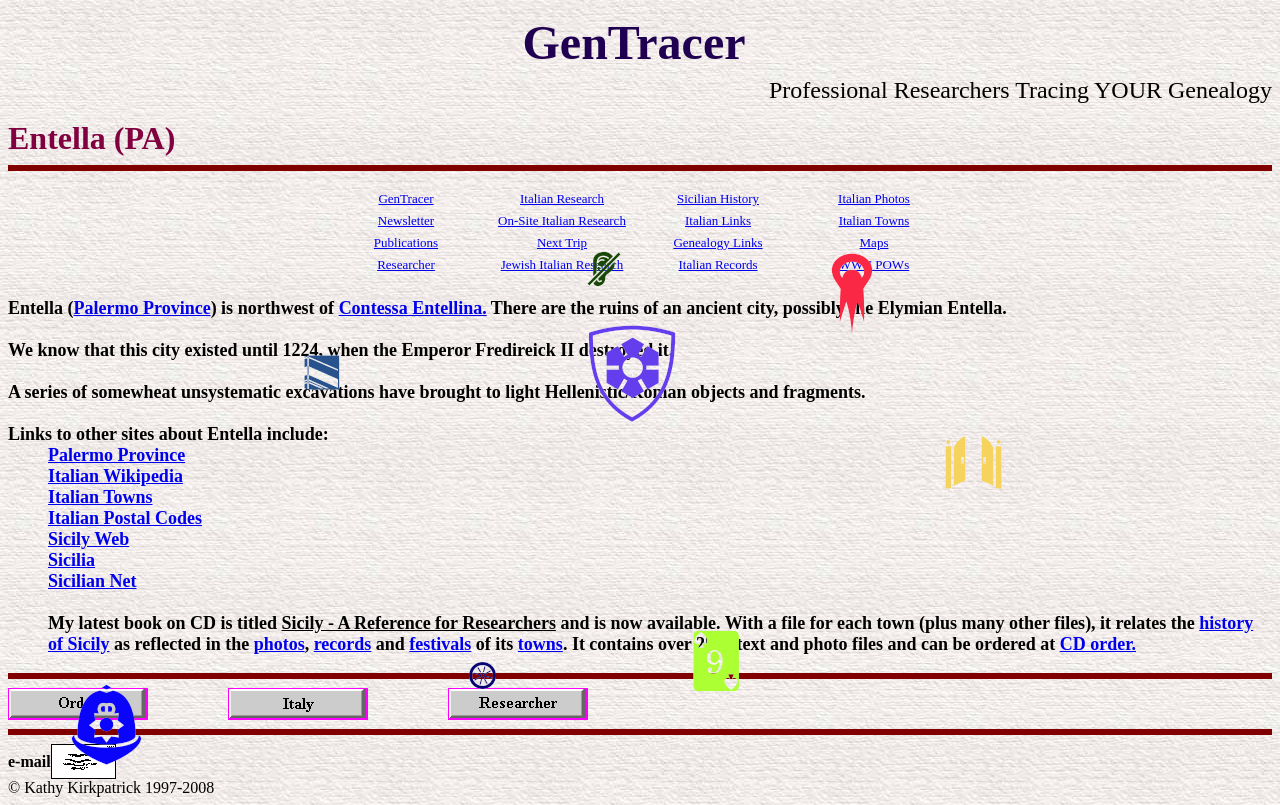 The width and height of the screenshot is (1280, 805). I want to click on select a wheel or cart component in a game, so click(482, 675).